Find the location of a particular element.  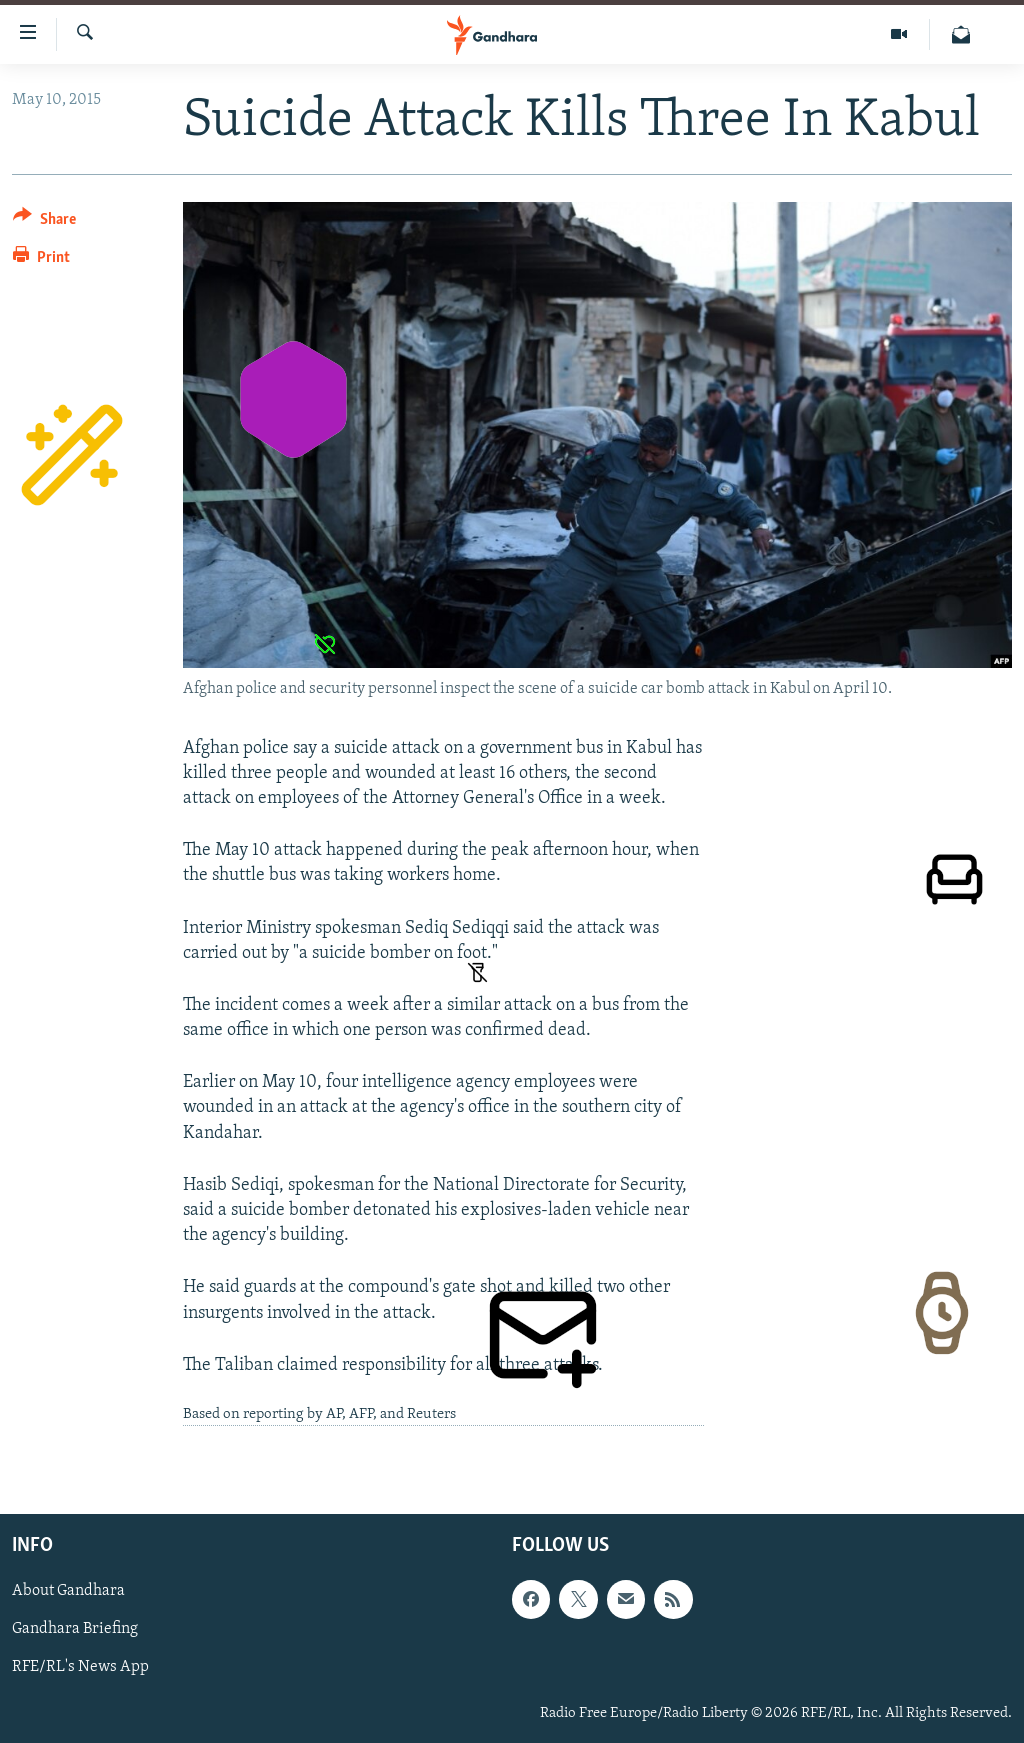

compose a new email is located at coordinates (543, 1335).